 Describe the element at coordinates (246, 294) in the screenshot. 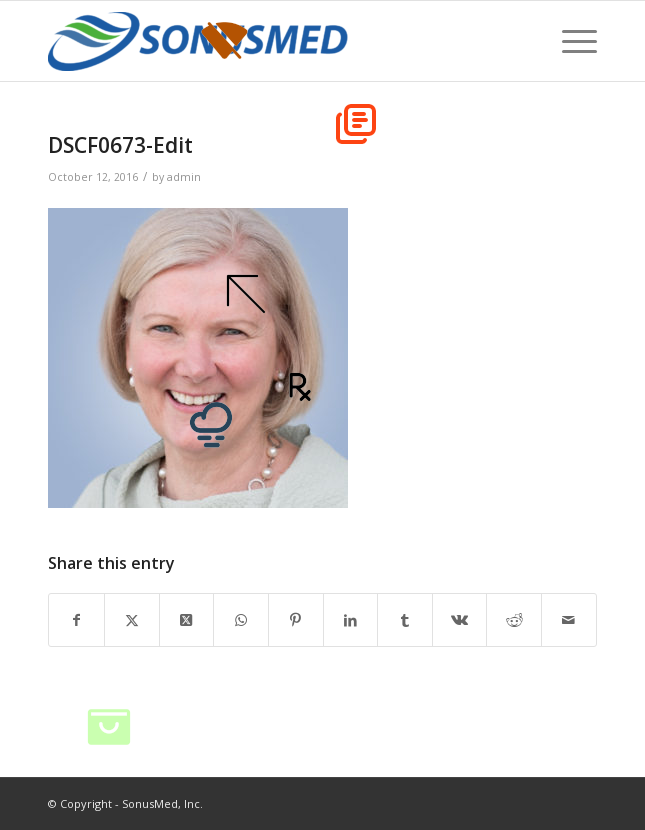

I see `navigate back to previous screen` at that location.